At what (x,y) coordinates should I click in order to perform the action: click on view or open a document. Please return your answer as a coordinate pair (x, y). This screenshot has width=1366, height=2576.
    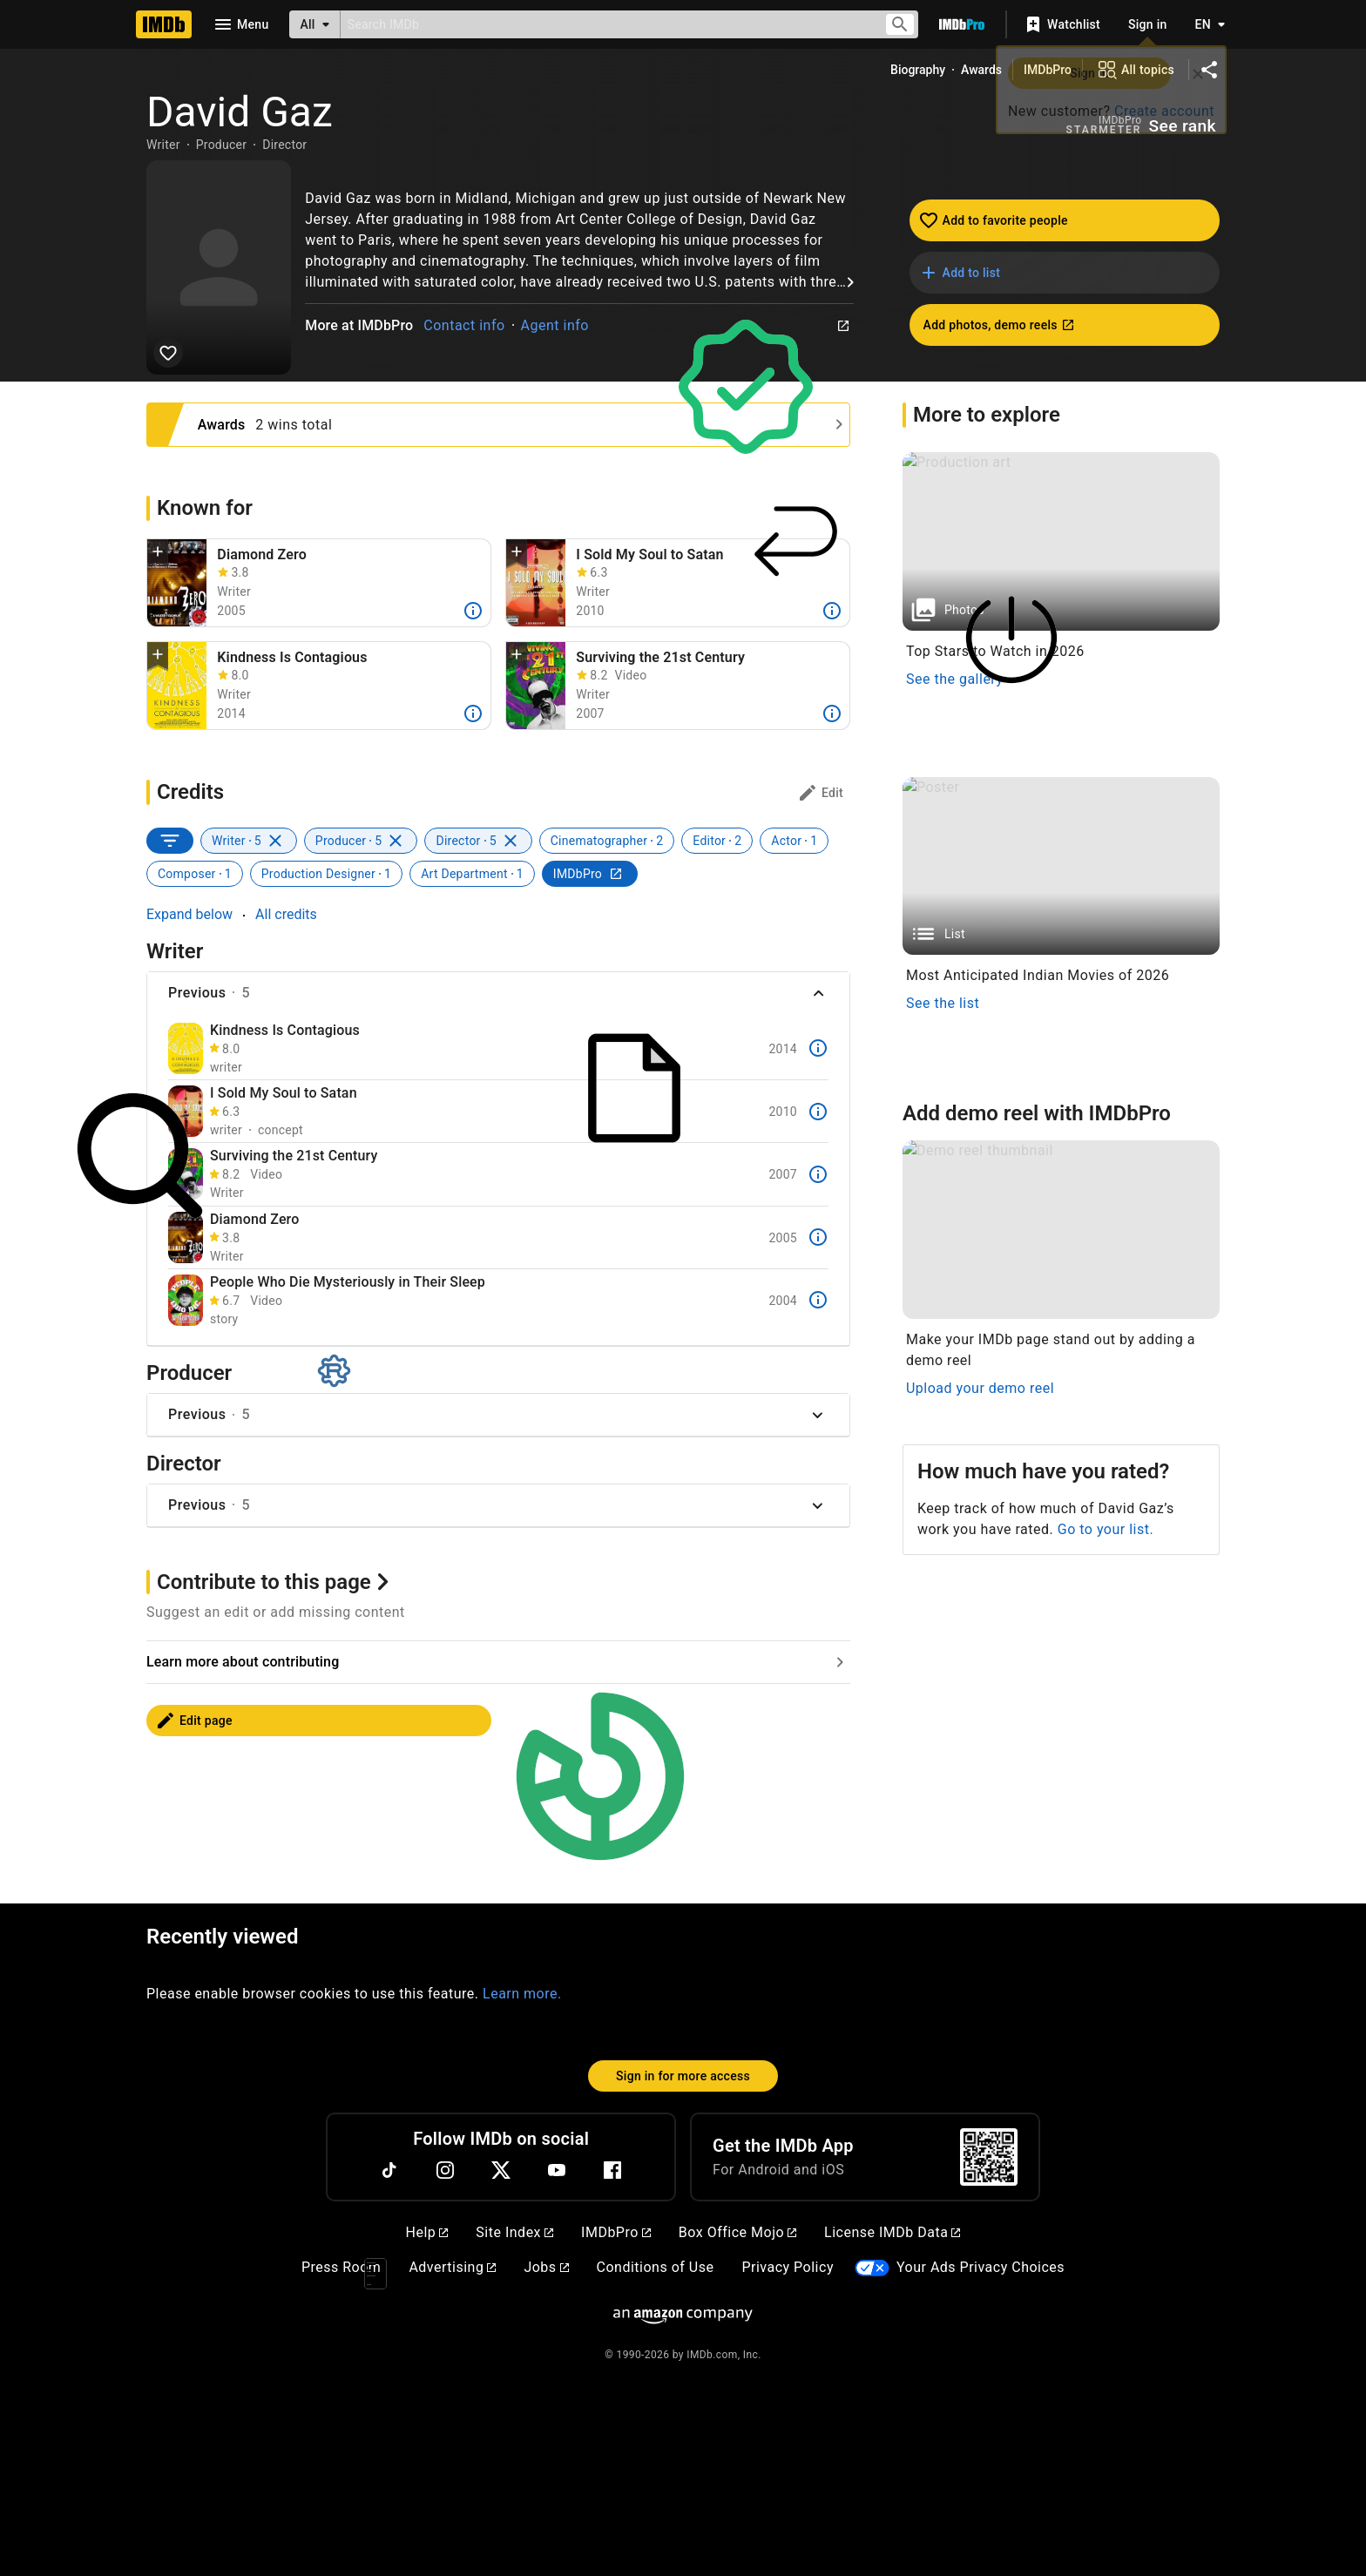
    Looking at the image, I should click on (634, 1088).